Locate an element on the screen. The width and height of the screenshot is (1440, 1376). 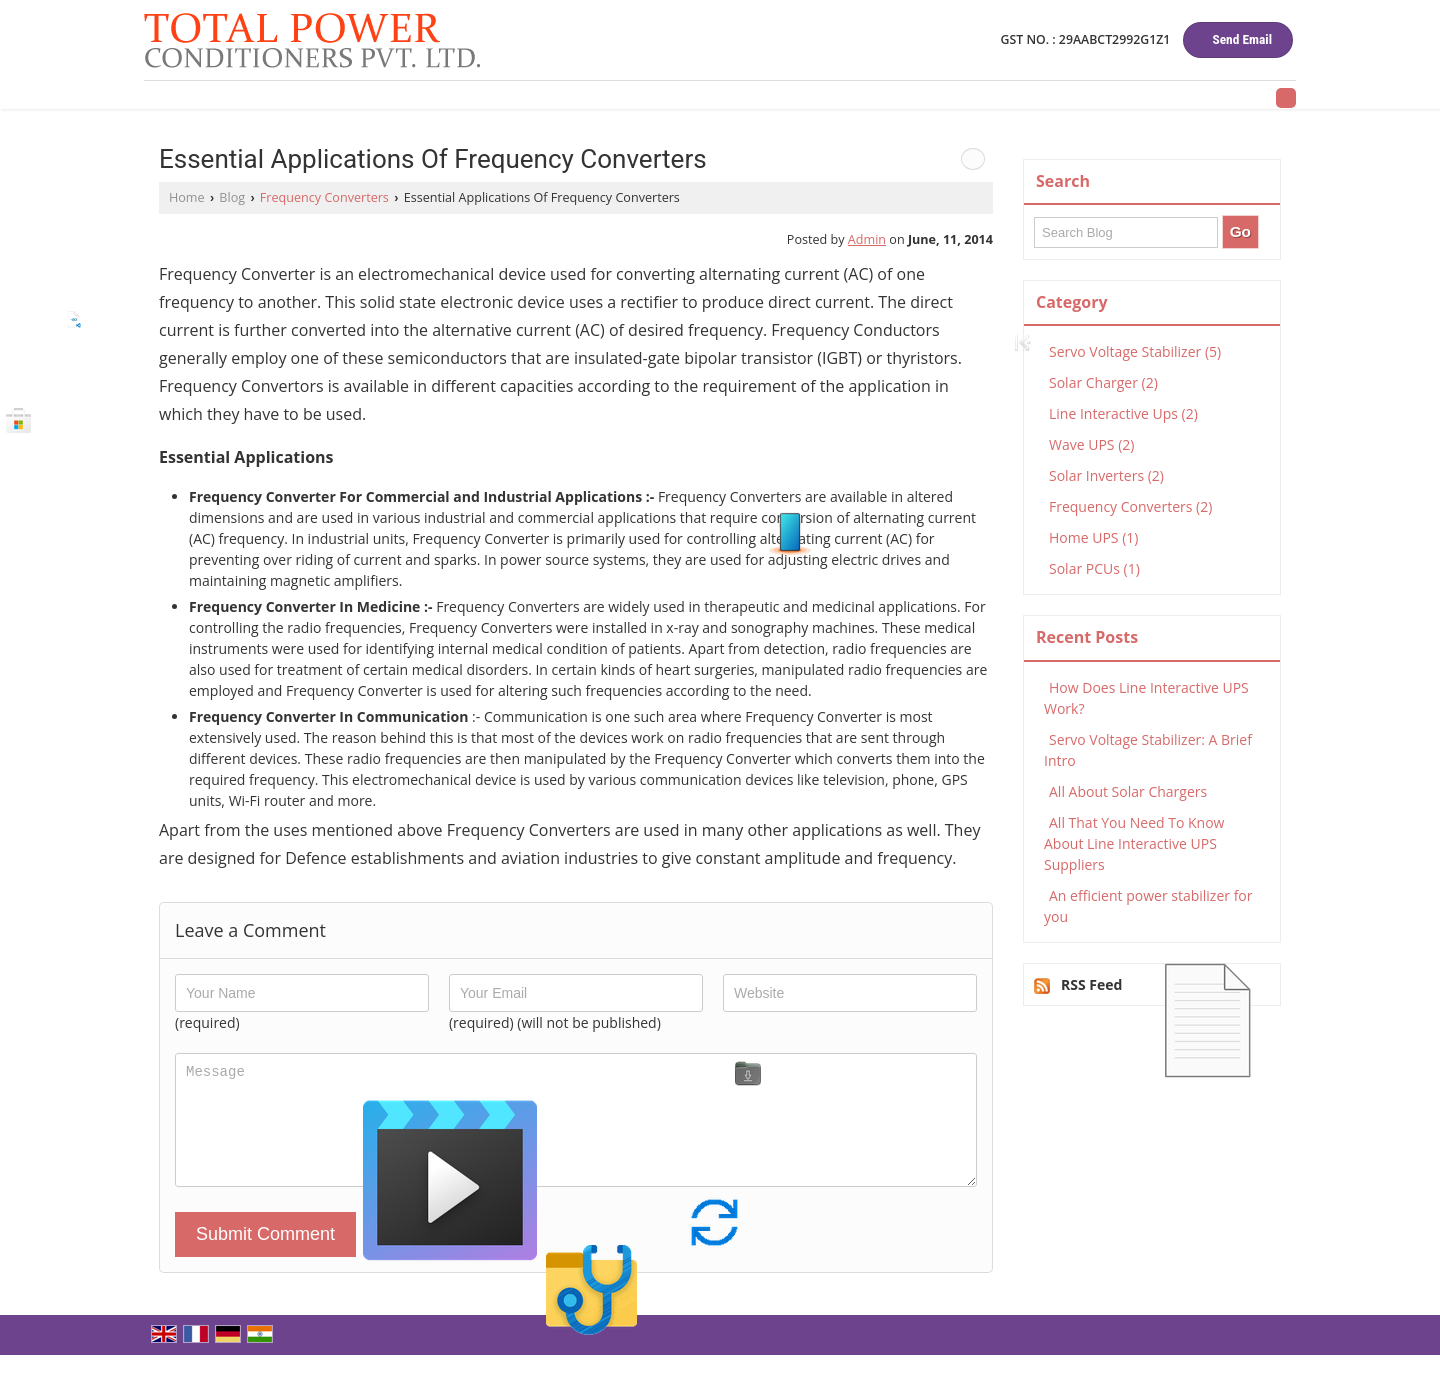
open a text document is located at coordinates (1207, 1020).